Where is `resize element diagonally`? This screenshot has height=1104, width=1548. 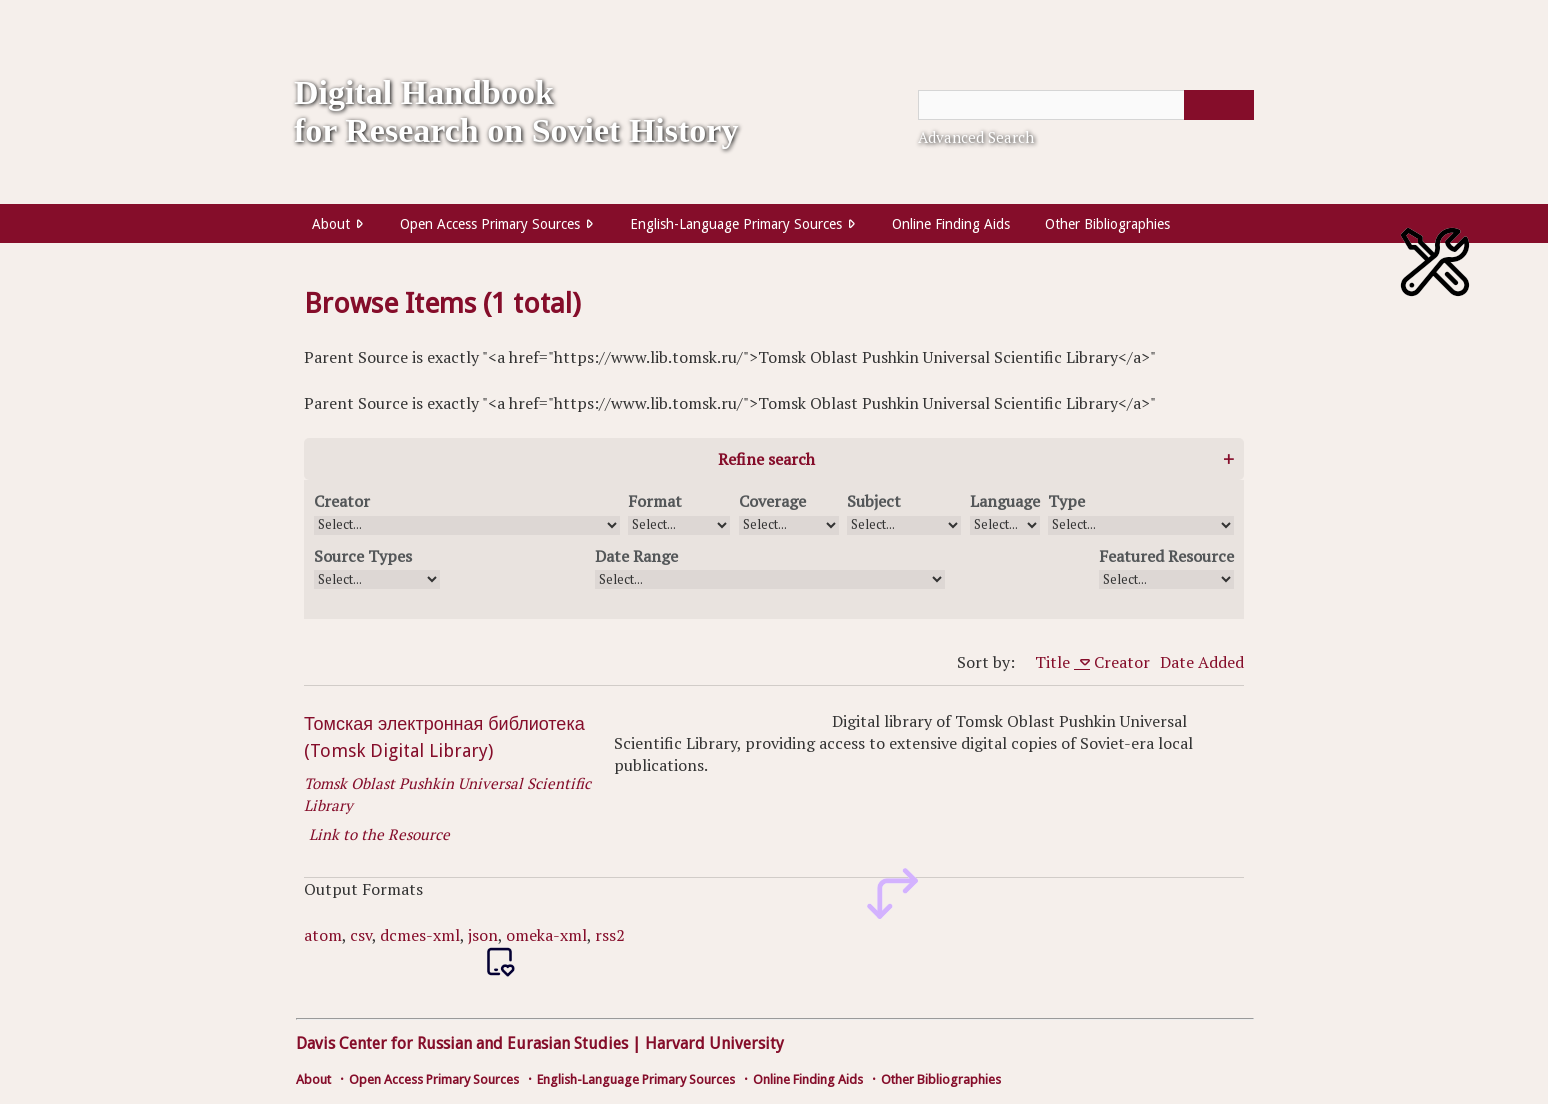 resize element diagonally is located at coordinates (892, 893).